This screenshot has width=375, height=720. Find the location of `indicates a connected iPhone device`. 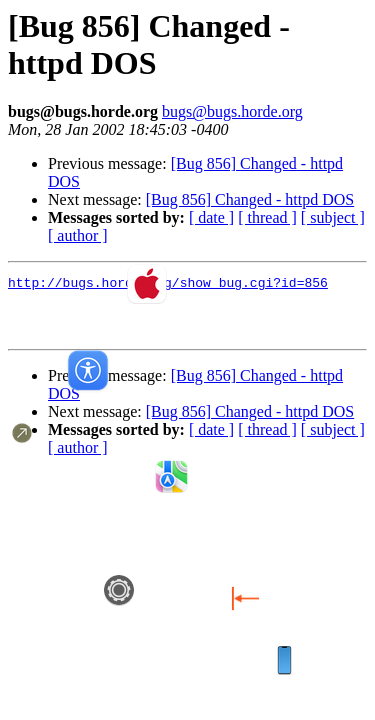

indicates a connected iPhone device is located at coordinates (284, 660).